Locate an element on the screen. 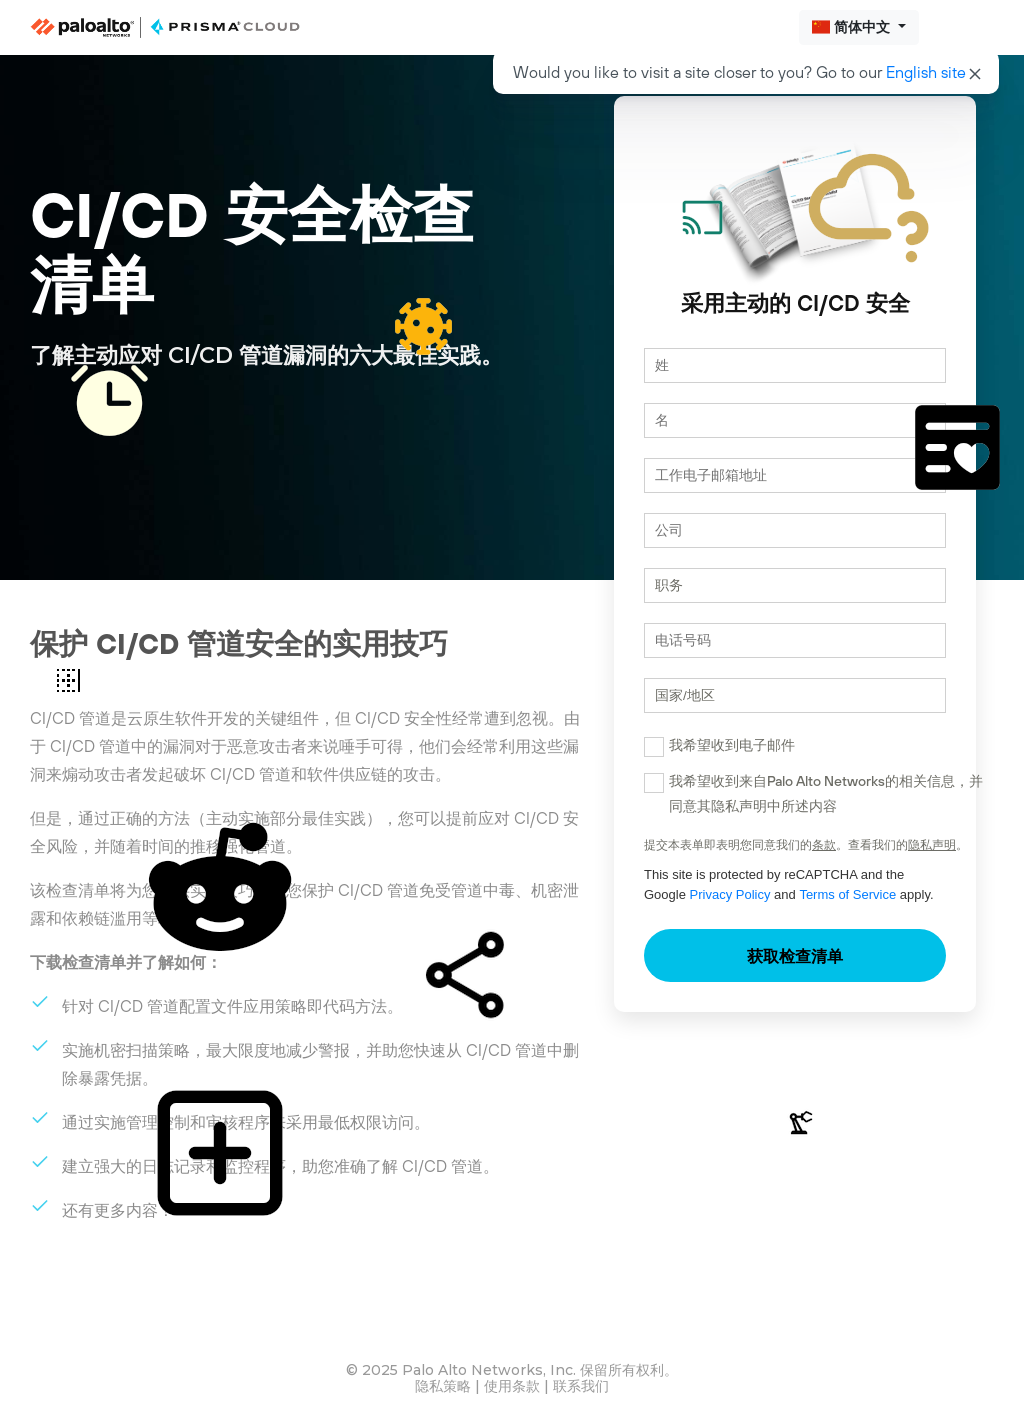  cast your screen to another device is located at coordinates (702, 217).